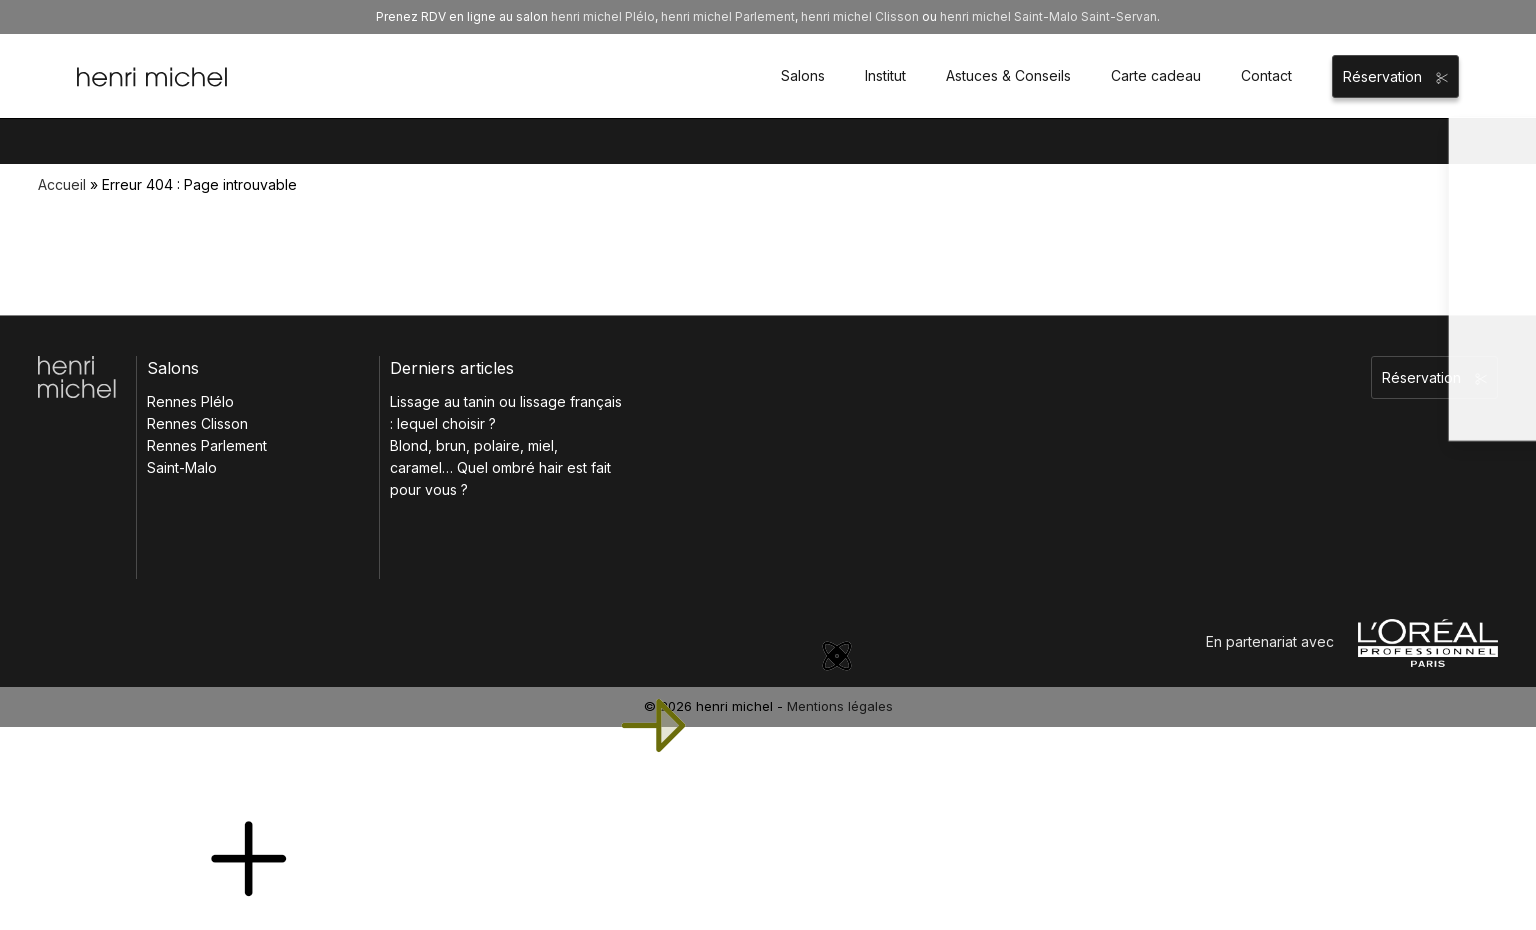 The width and height of the screenshot is (1536, 930). Describe the element at coordinates (837, 656) in the screenshot. I see `access science or chemistry tools` at that location.